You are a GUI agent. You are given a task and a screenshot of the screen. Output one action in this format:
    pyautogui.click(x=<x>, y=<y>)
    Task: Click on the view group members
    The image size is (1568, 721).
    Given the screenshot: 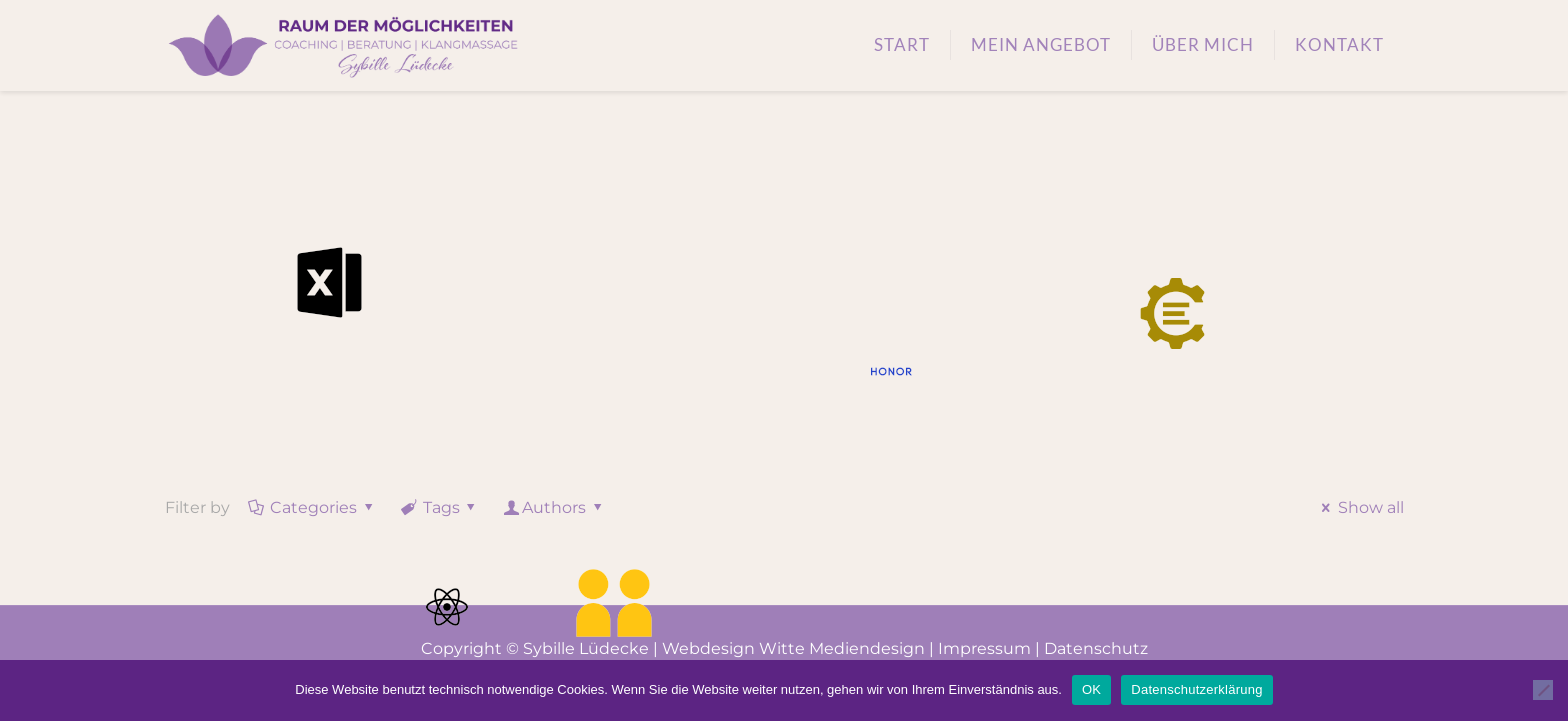 What is the action you would take?
    pyautogui.click(x=614, y=603)
    